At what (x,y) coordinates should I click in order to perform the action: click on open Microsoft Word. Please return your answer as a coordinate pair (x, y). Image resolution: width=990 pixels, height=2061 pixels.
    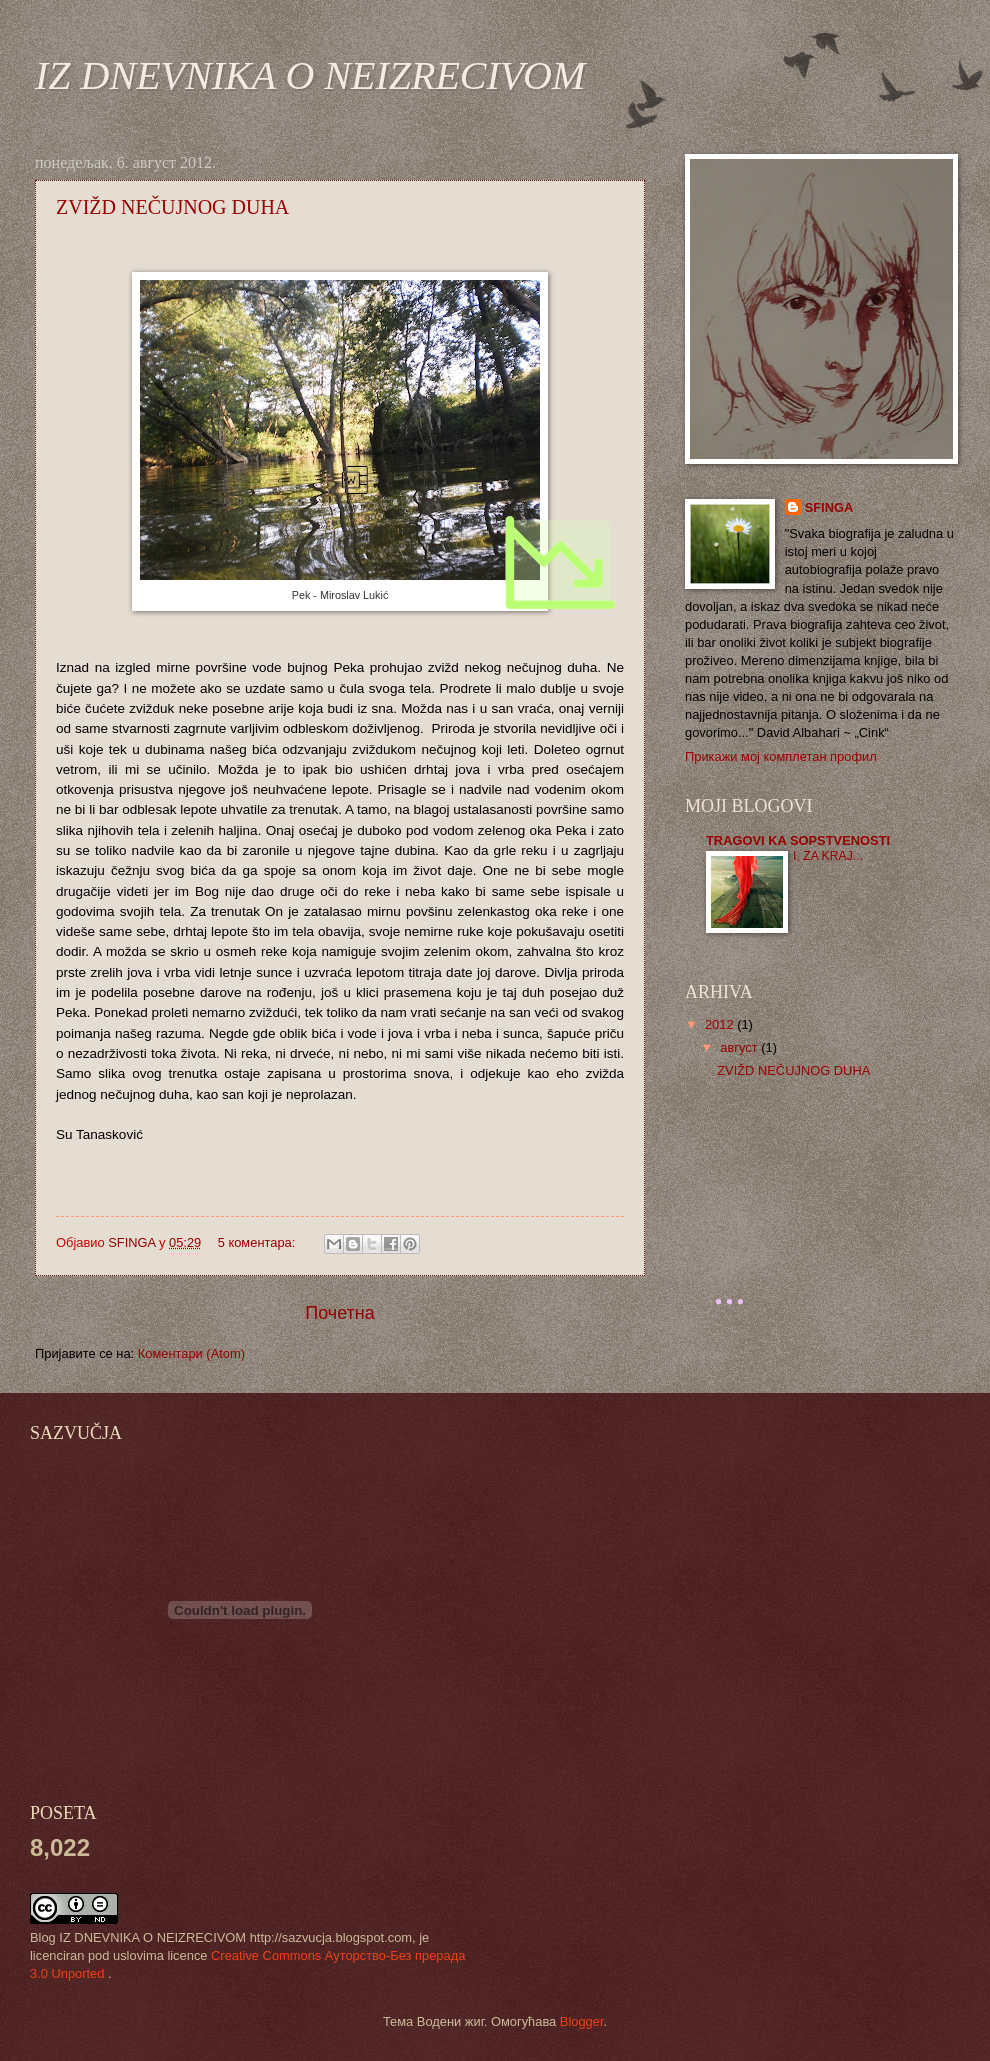
    Looking at the image, I should click on (356, 480).